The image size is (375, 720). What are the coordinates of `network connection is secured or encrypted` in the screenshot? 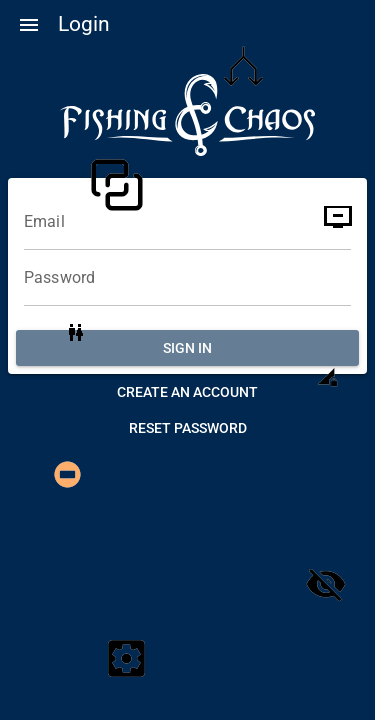 It's located at (327, 377).